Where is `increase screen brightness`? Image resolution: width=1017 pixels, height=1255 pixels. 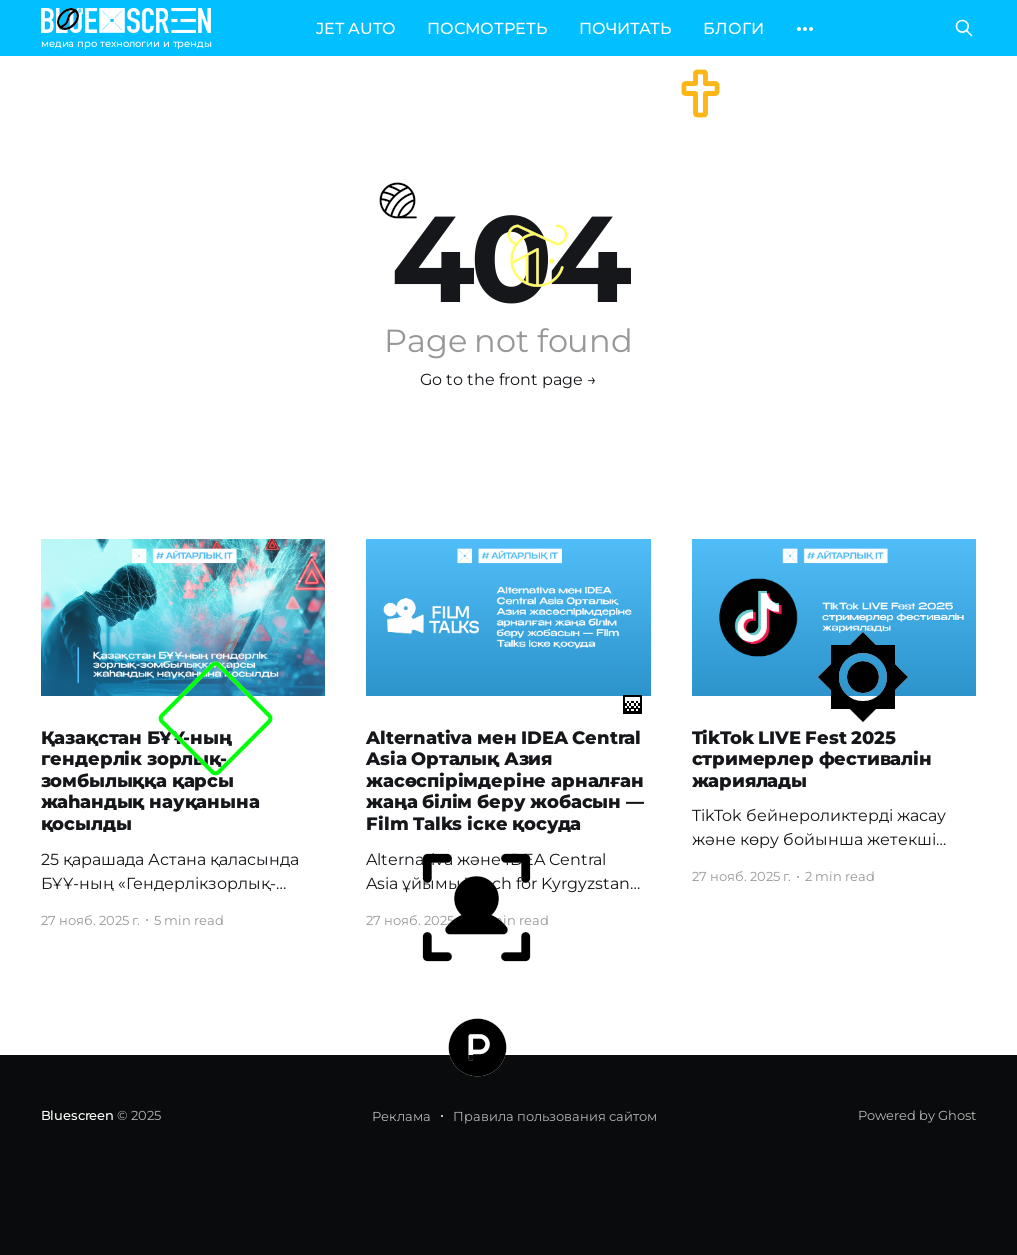
increase screen brightness is located at coordinates (863, 677).